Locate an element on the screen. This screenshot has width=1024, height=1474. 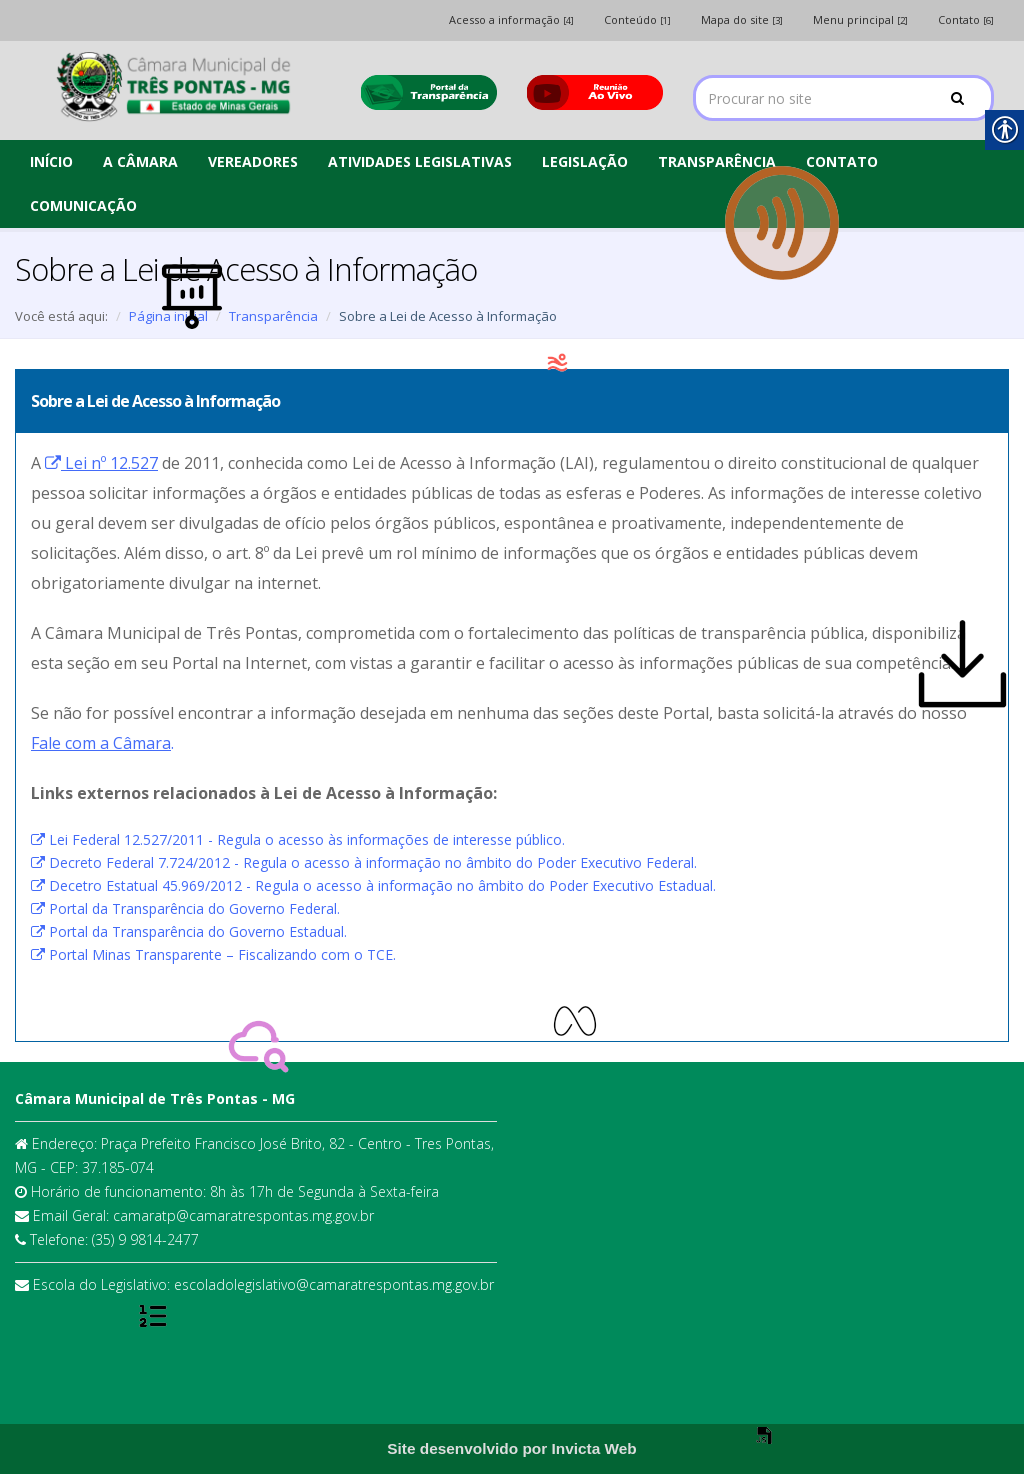
Meta company logo is located at coordinates (575, 1021).